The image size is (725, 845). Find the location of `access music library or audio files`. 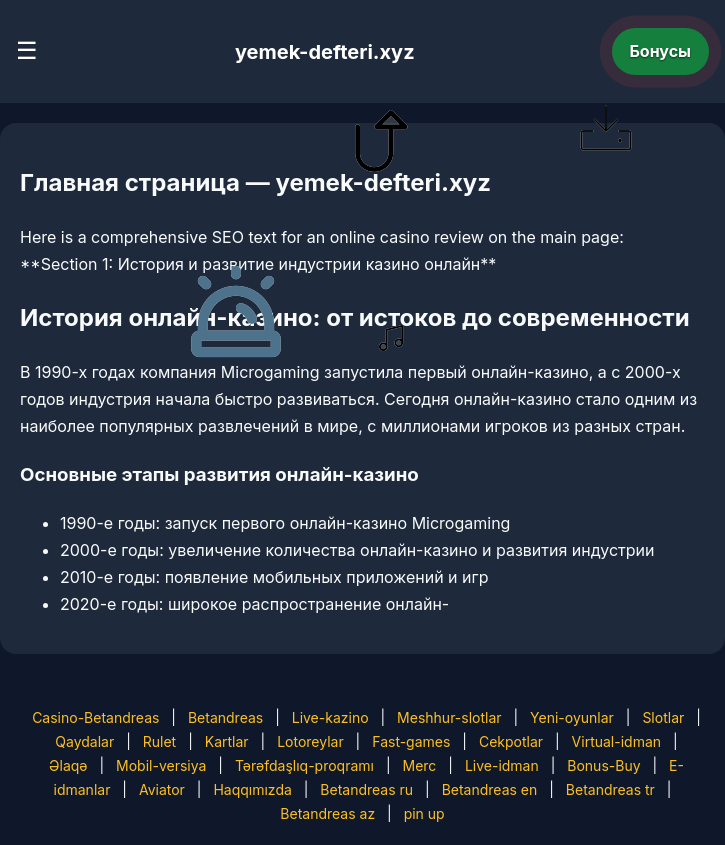

access music library or audio files is located at coordinates (392, 338).